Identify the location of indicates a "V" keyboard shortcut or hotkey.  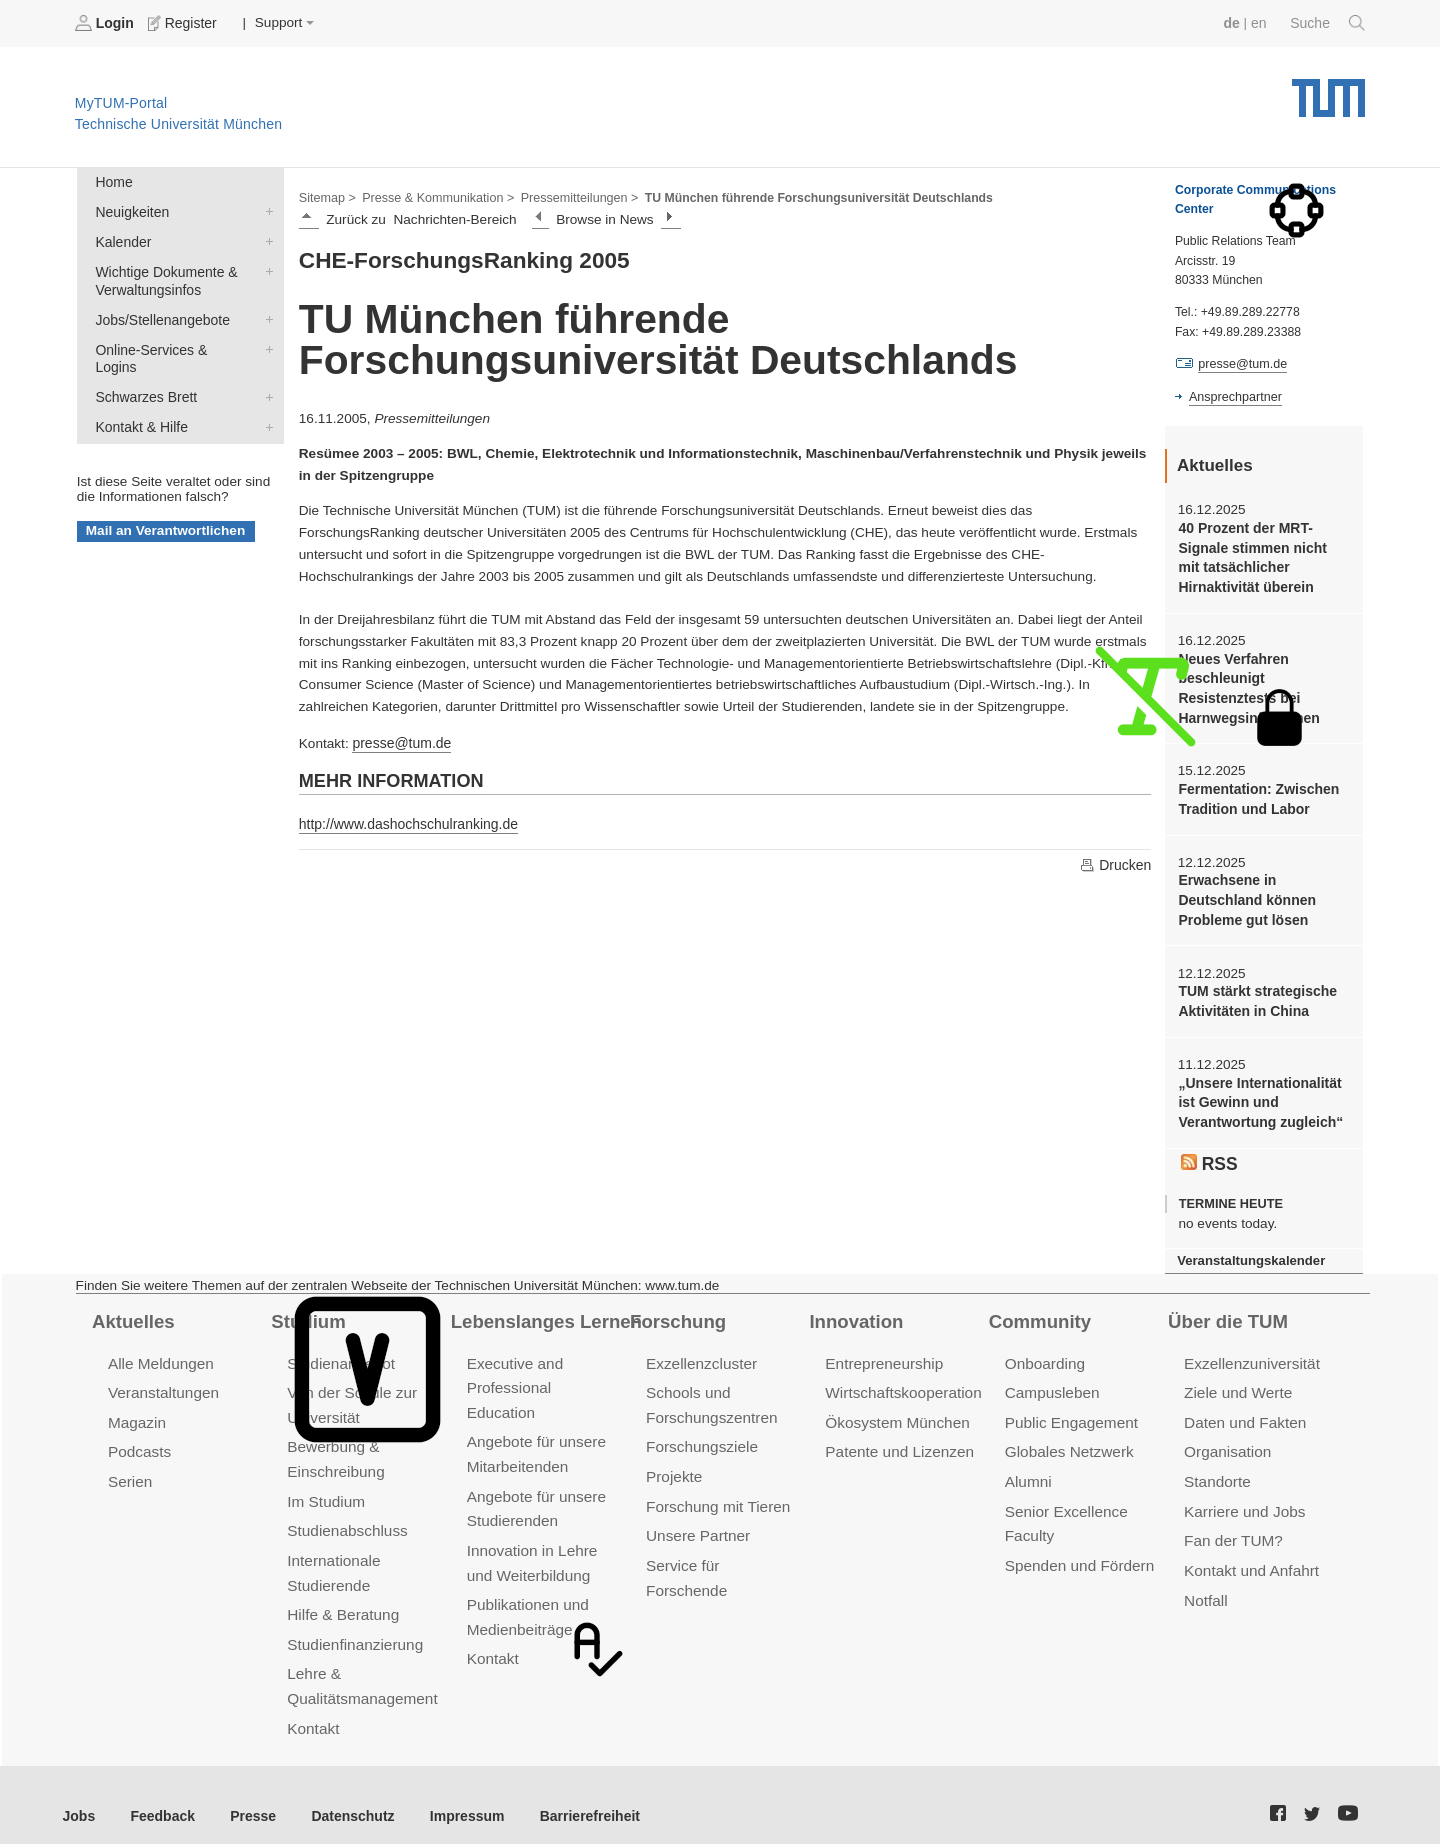
(367, 1369).